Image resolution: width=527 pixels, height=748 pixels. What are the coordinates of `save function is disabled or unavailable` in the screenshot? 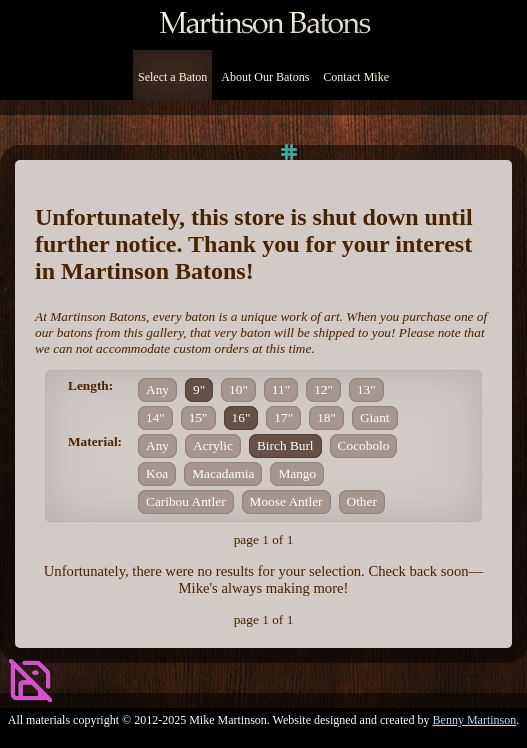 It's located at (30, 680).